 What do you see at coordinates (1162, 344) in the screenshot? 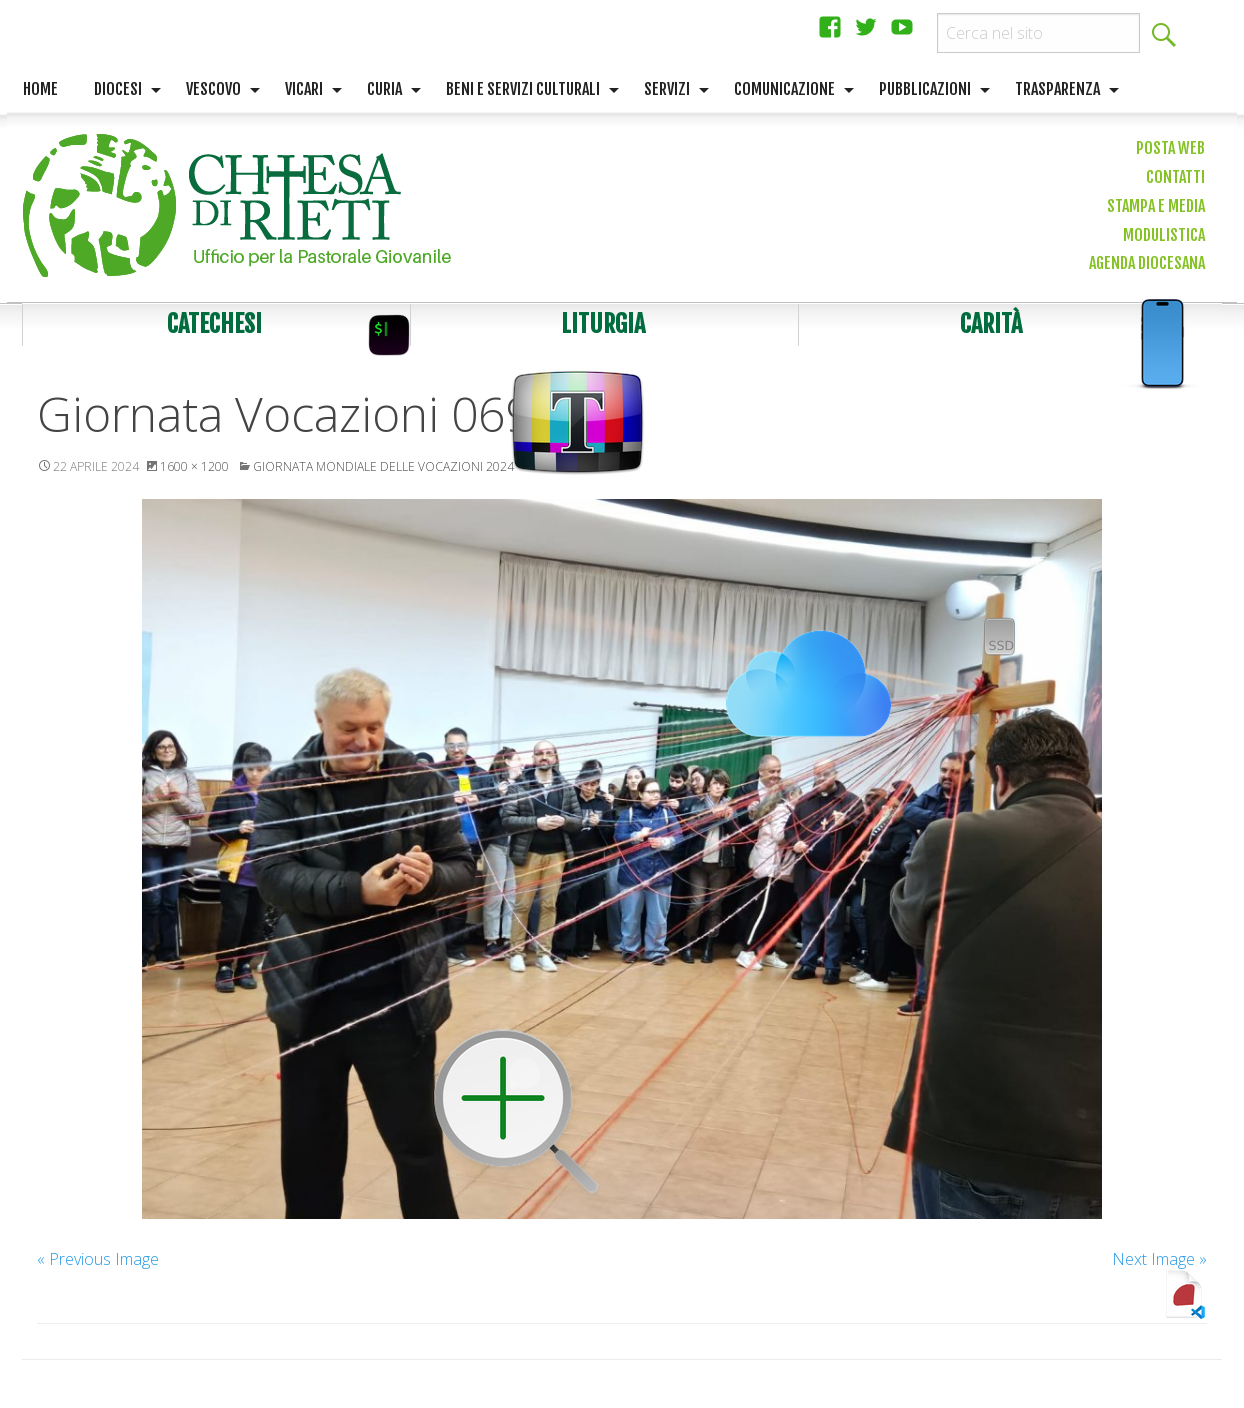
I see `indicates a connected iPhone device` at bounding box center [1162, 344].